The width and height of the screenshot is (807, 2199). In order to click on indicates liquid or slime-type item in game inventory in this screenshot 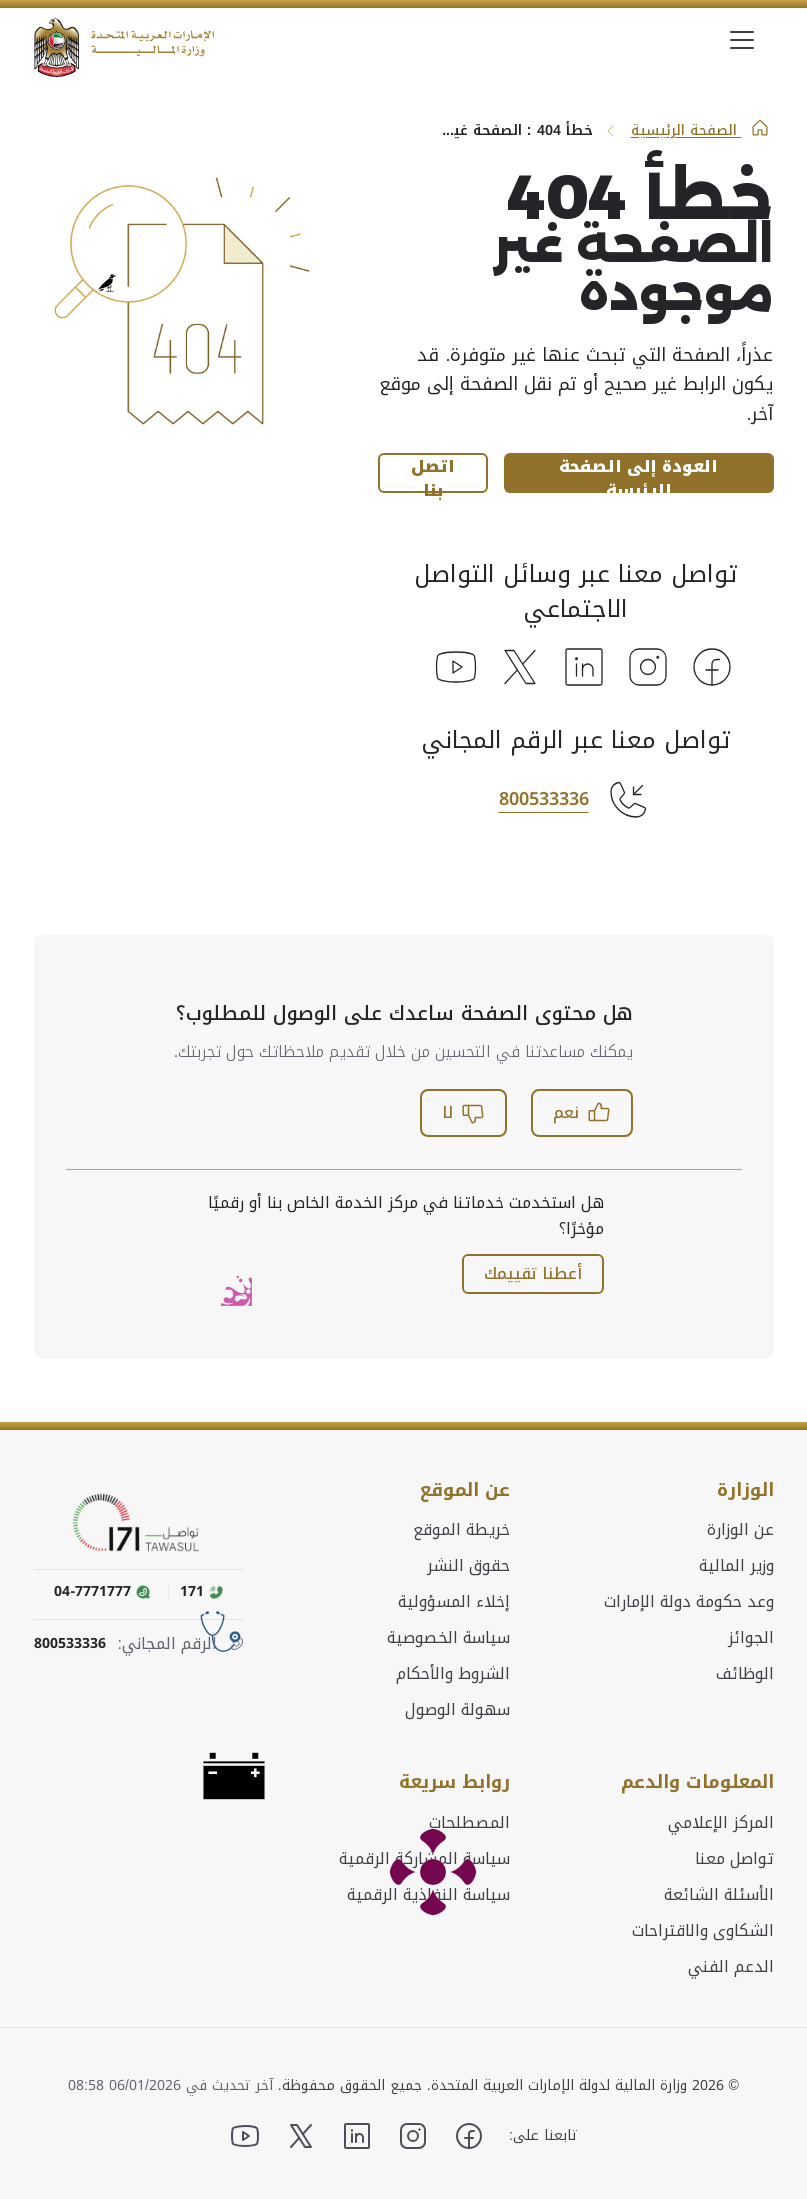, I will do `click(236, 1290)`.